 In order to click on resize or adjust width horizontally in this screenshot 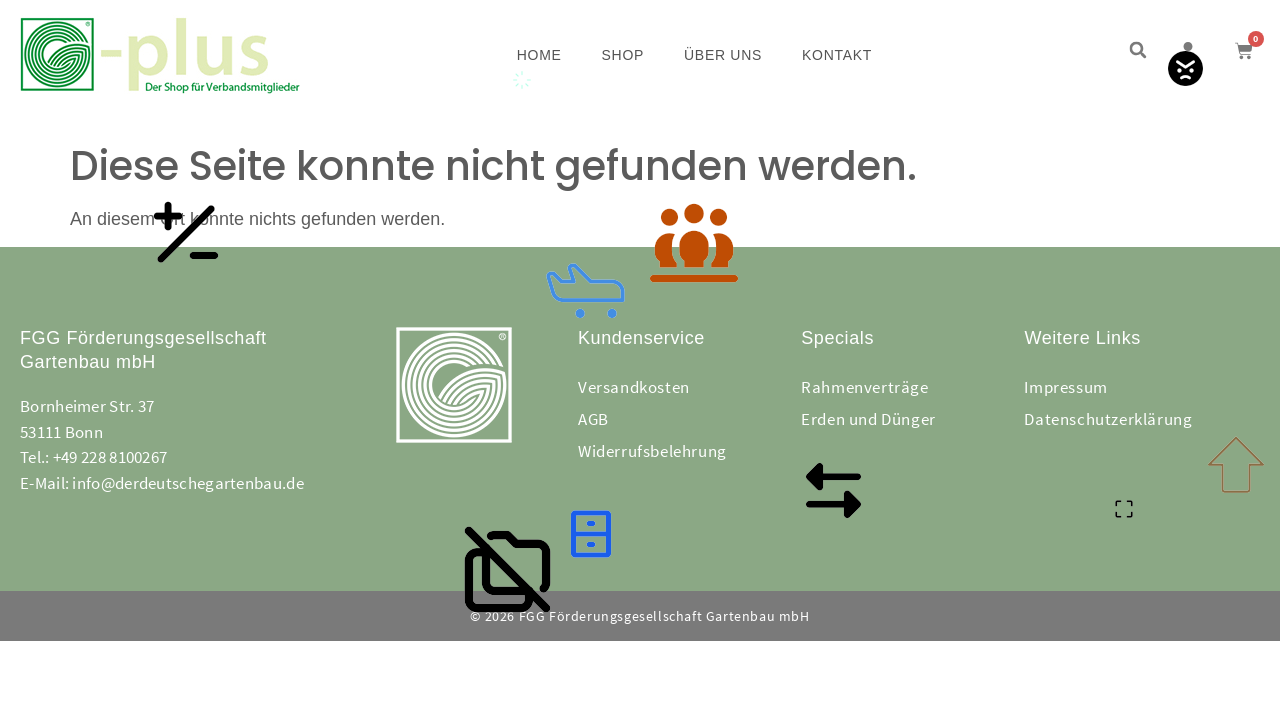, I will do `click(833, 490)`.